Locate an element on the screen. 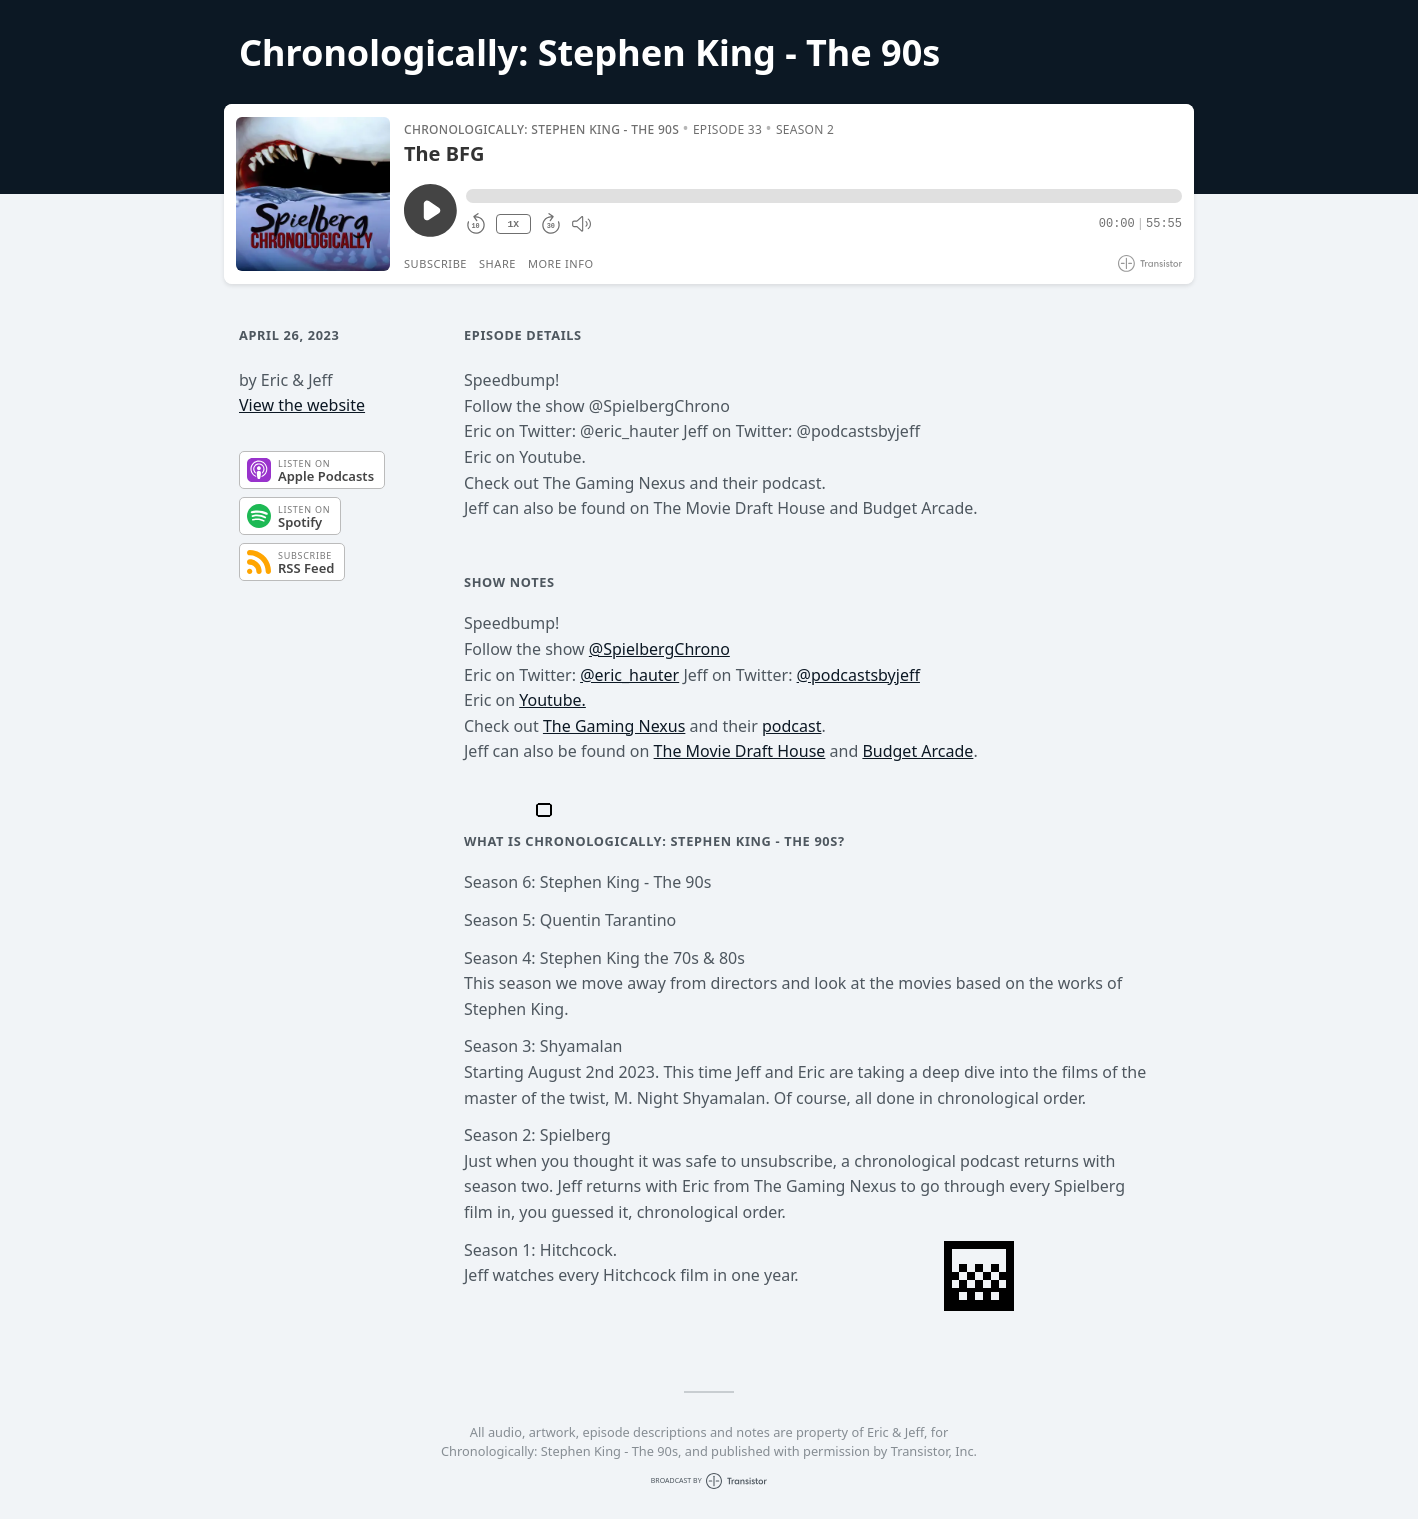  apply a gradient effect to an image is located at coordinates (979, 1276).